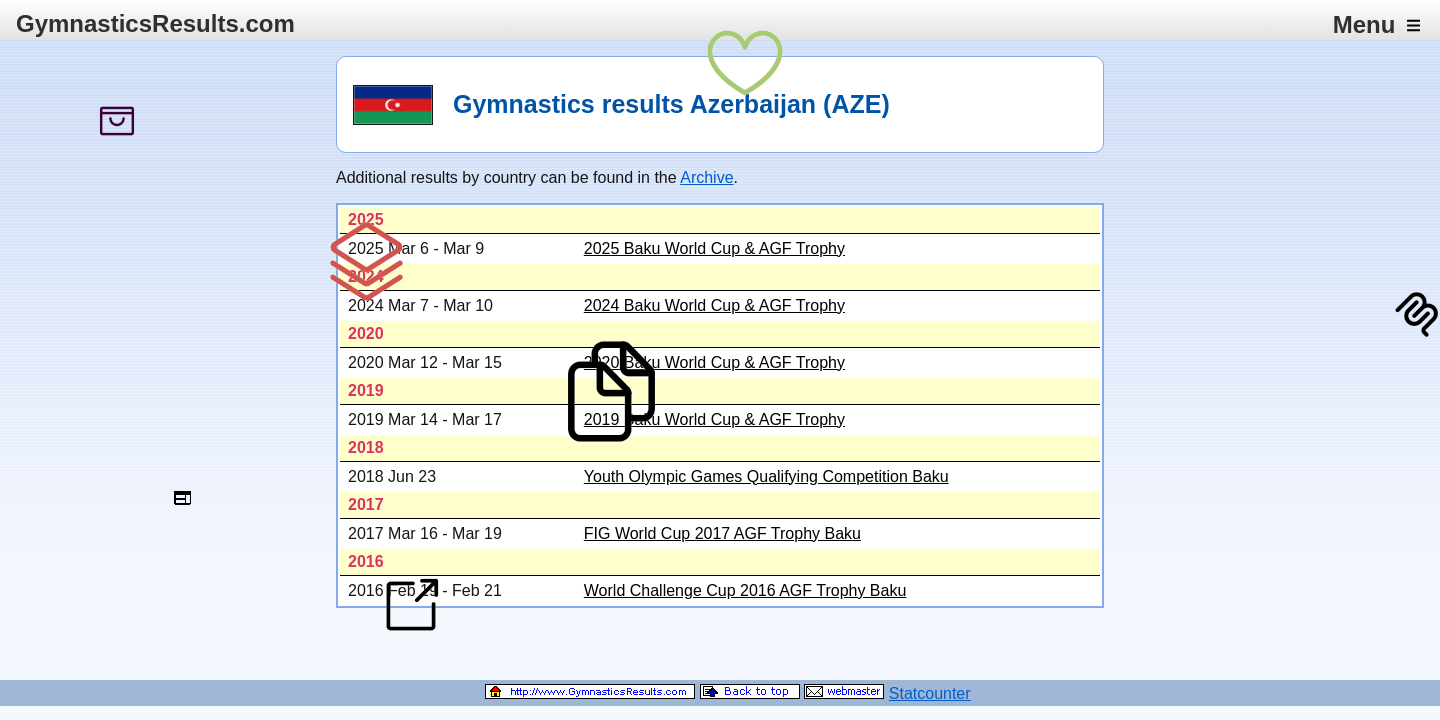 This screenshot has height=720, width=1440. I want to click on open link in a new tab or window, so click(411, 606).